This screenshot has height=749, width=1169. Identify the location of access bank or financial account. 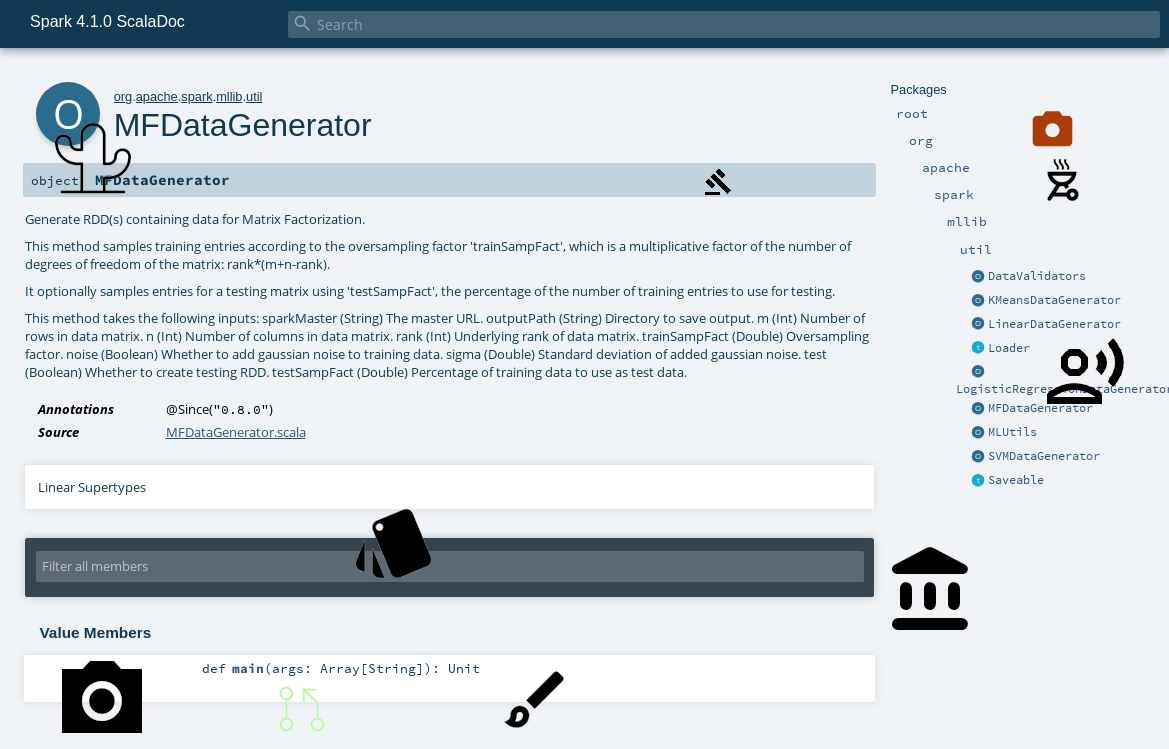
(932, 590).